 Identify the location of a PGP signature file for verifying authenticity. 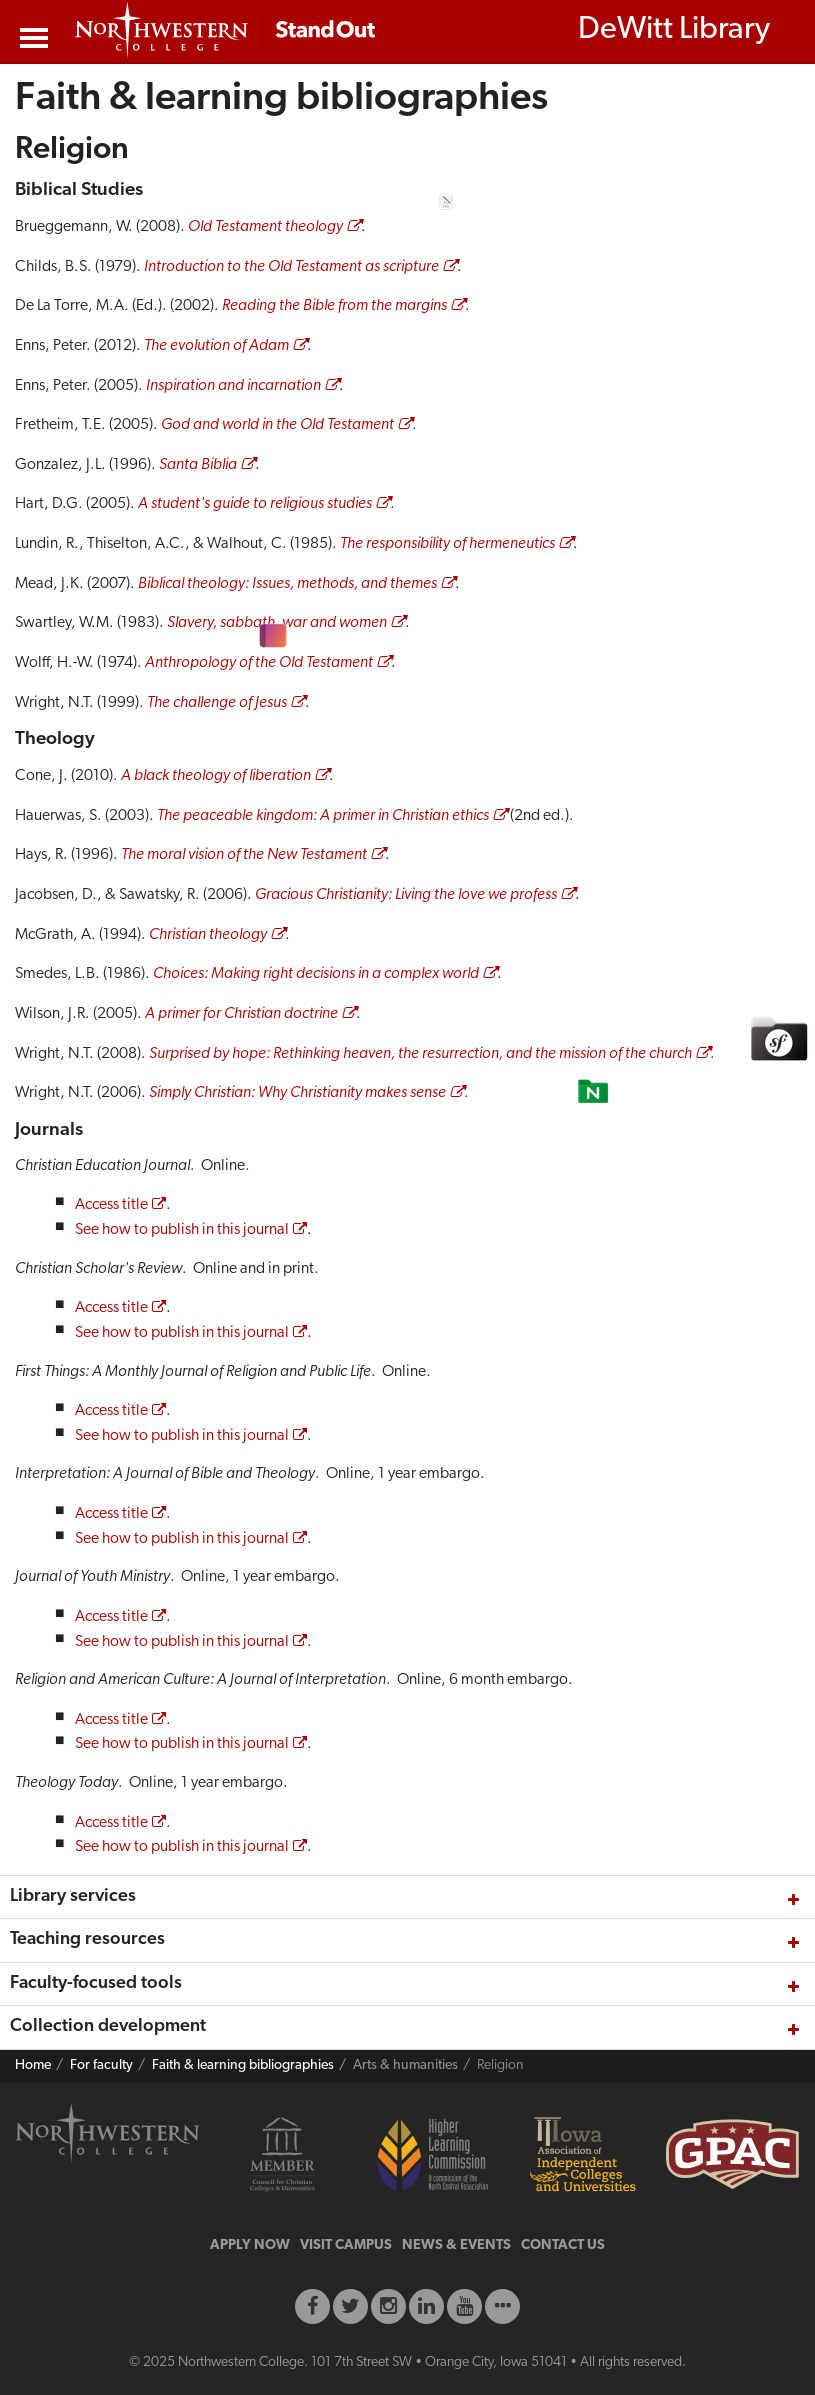
(446, 202).